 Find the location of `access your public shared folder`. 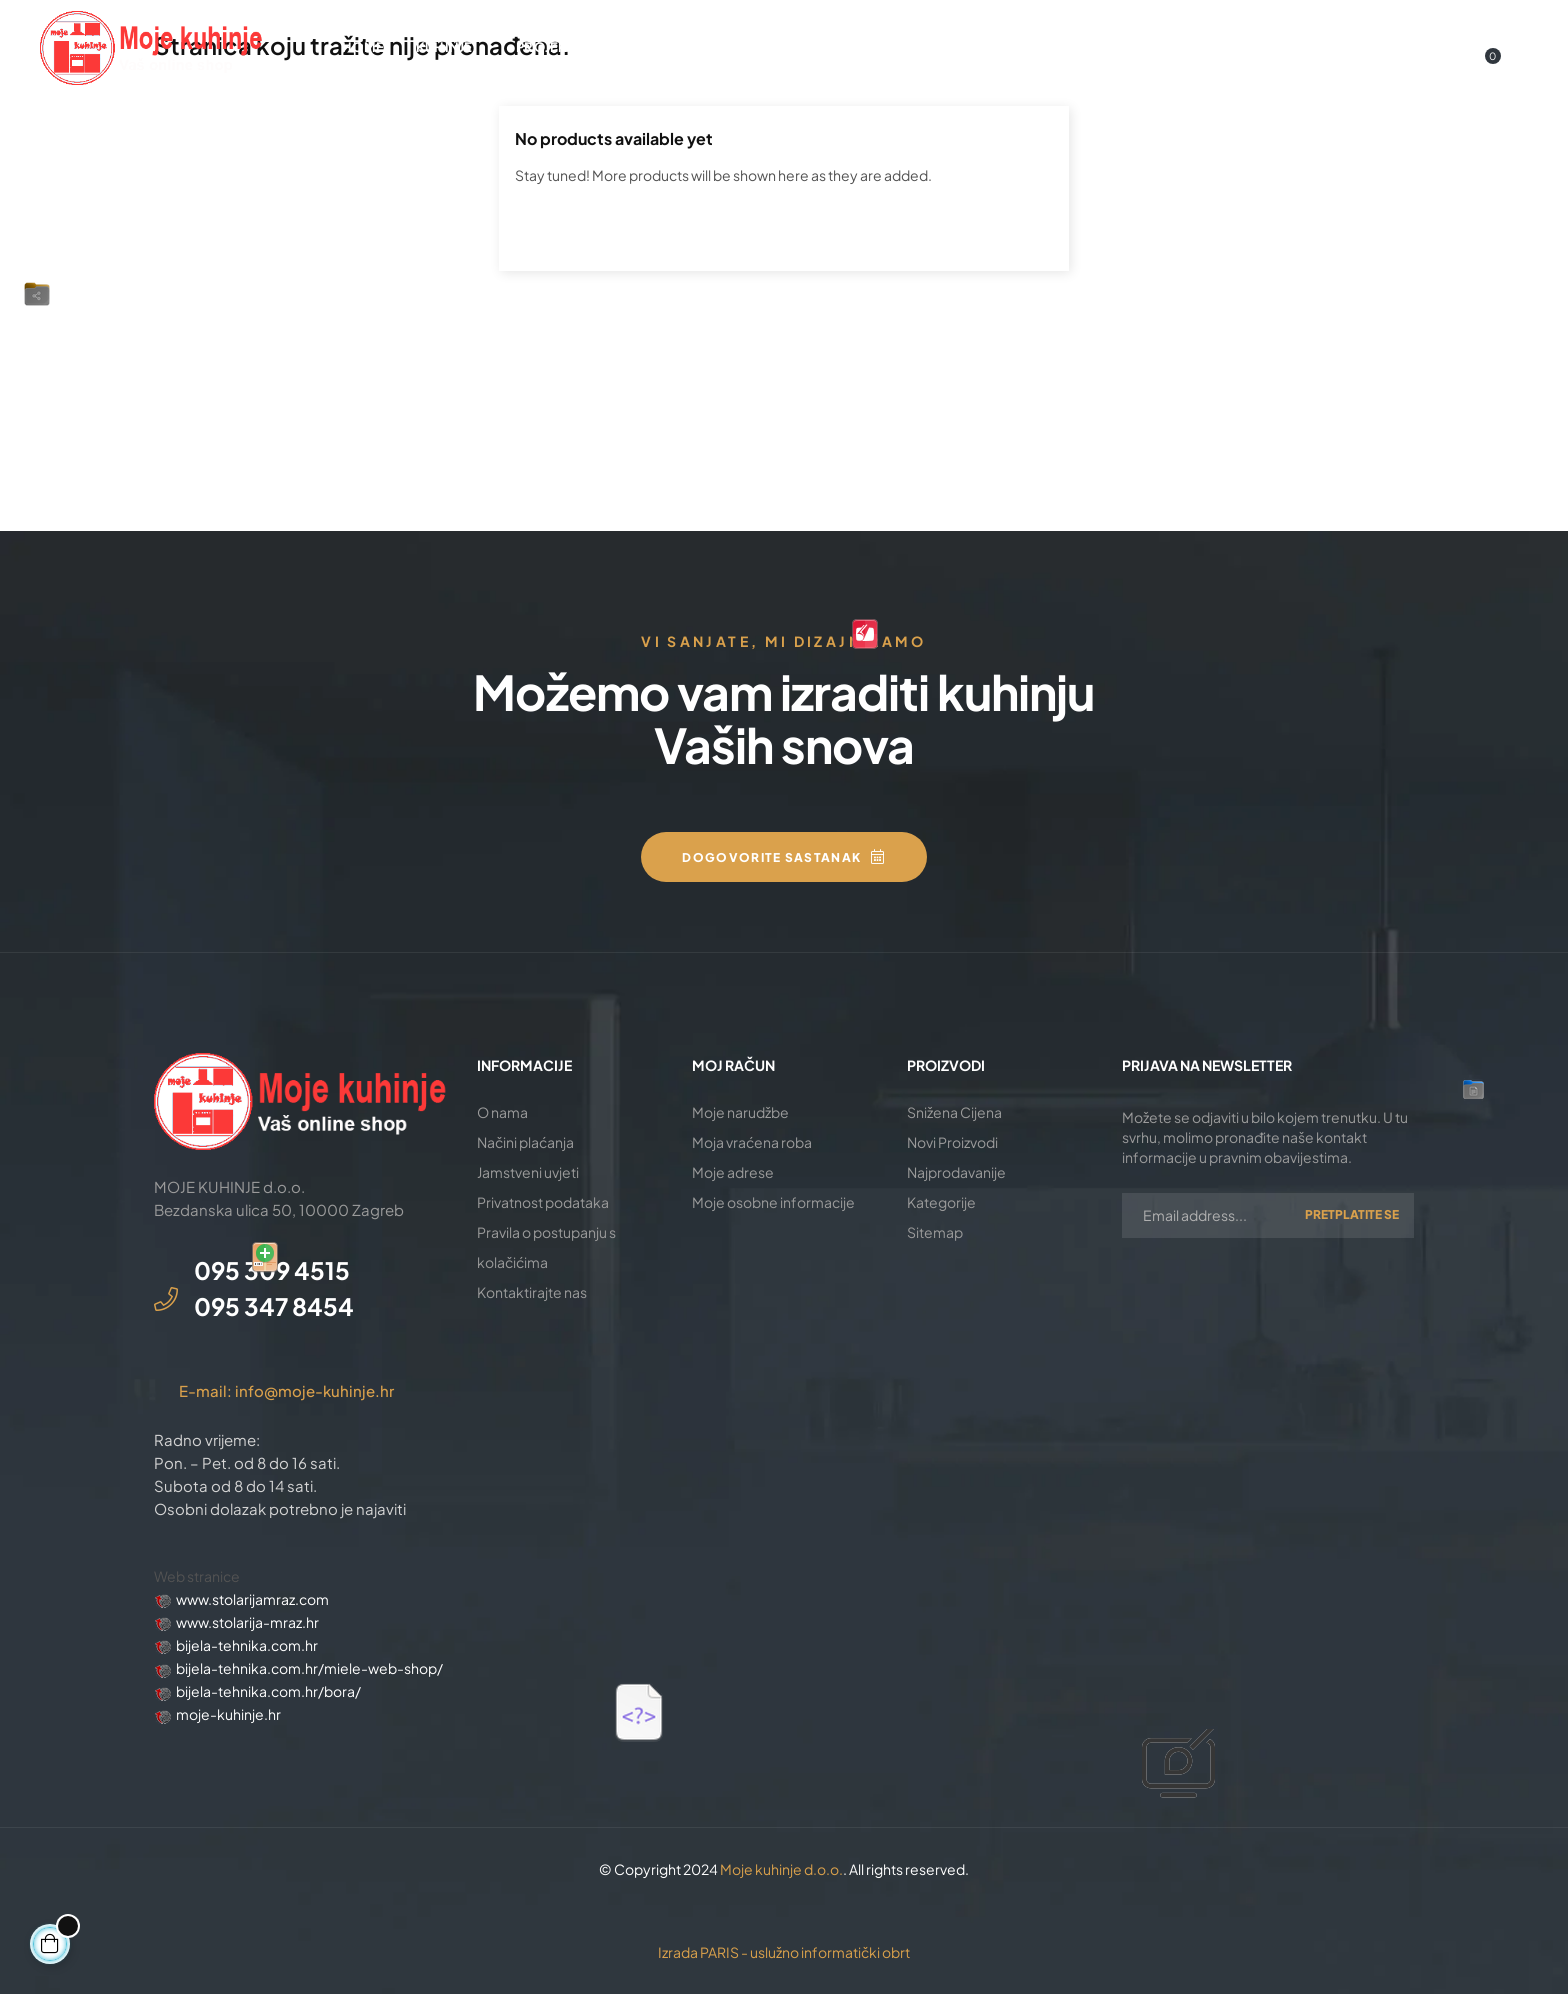

access your public shared folder is located at coordinates (37, 294).